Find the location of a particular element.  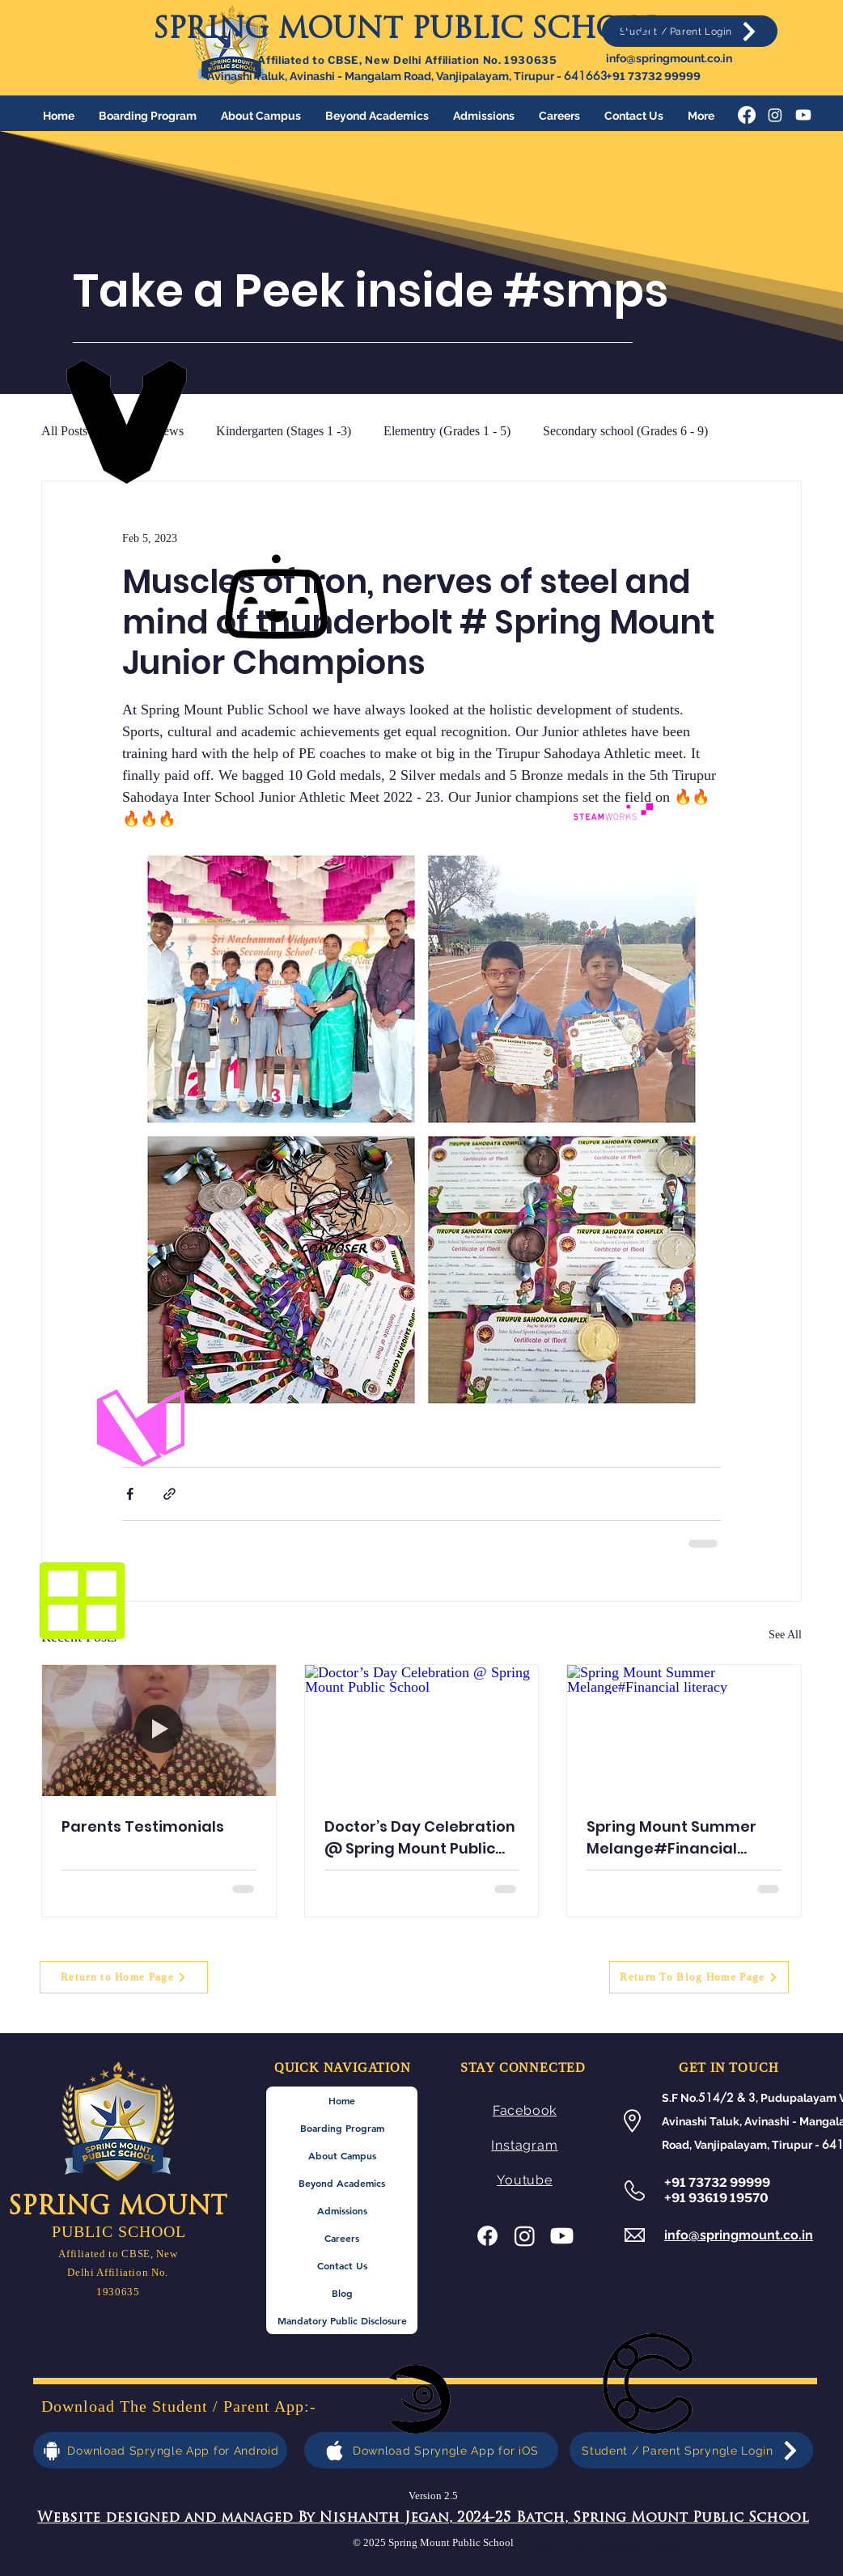

switch to grid view layout is located at coordinates (82, 1600).